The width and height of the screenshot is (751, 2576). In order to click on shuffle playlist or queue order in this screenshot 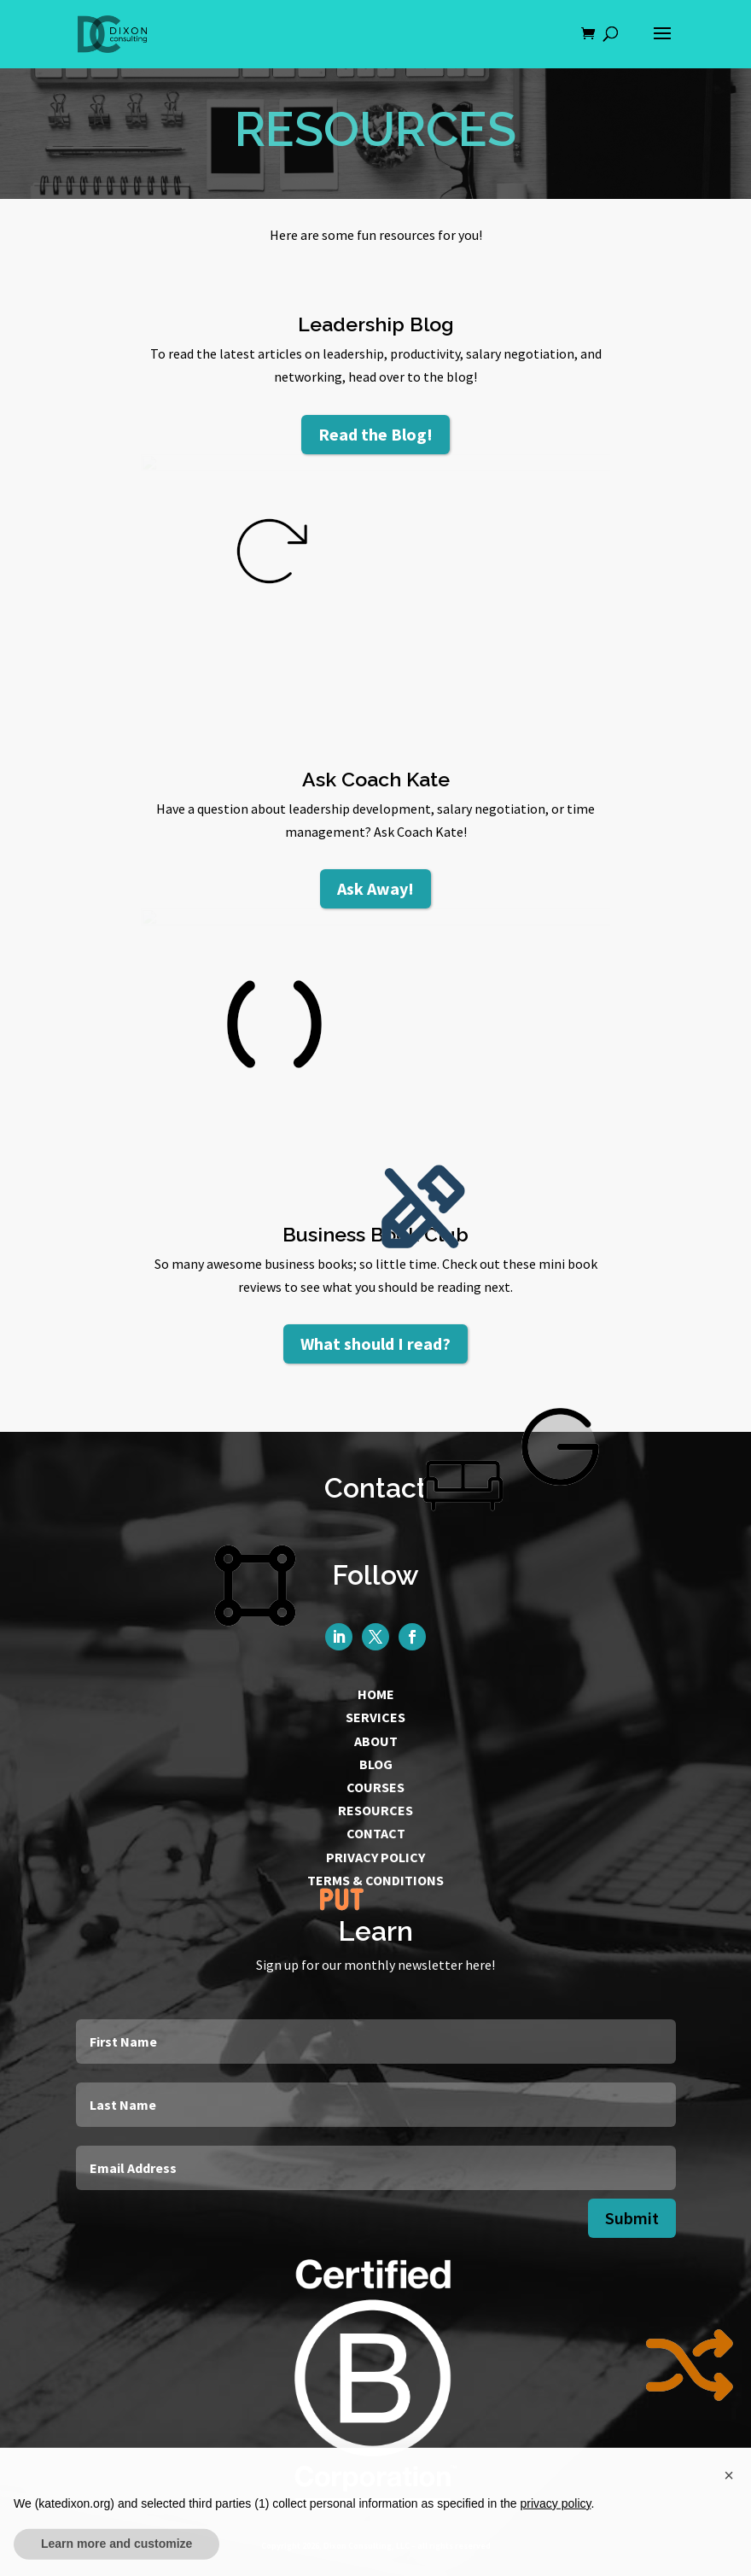, I will do `click(688, 2365)`.